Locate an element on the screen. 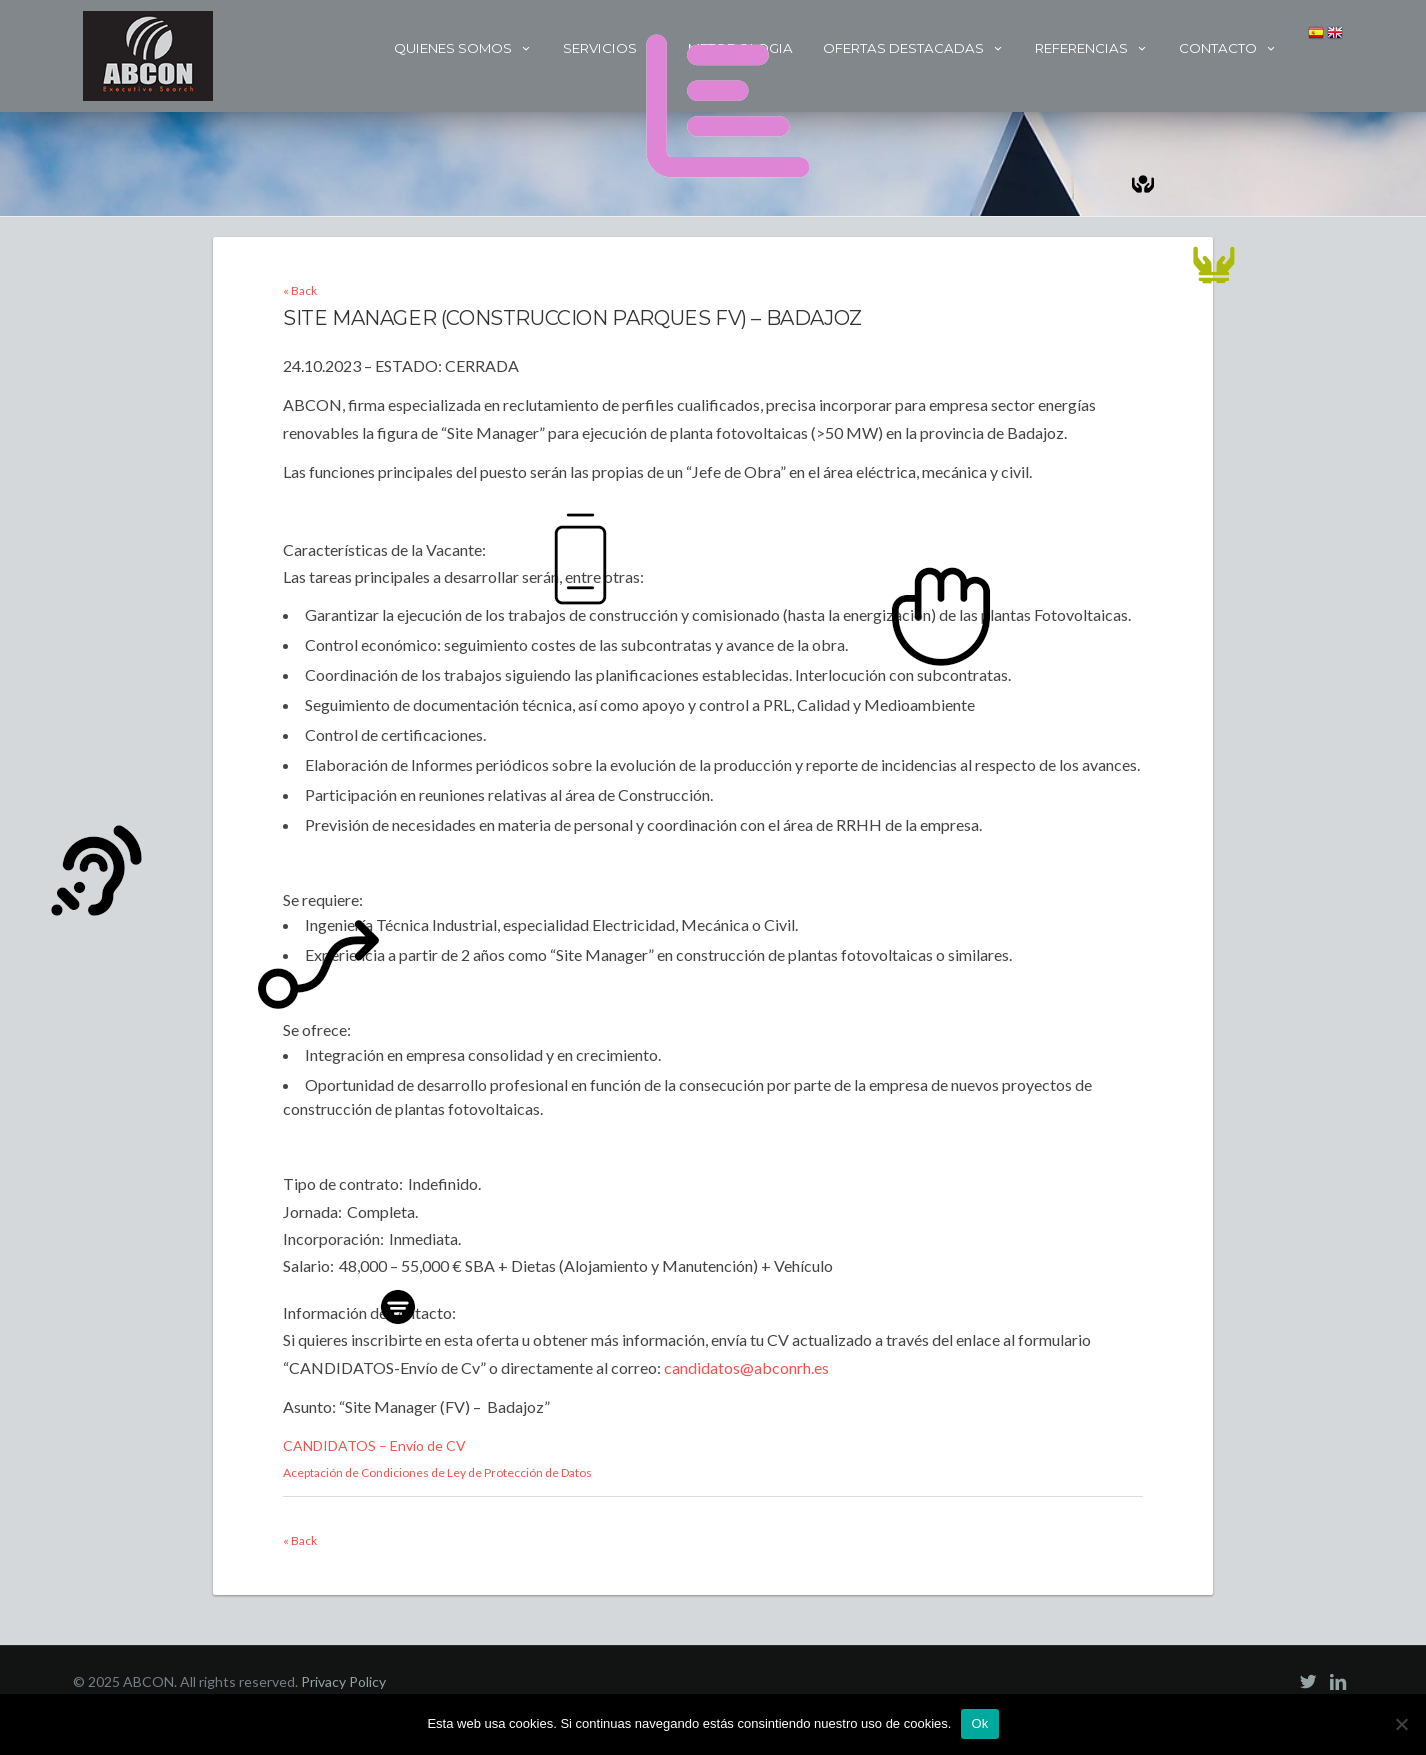 The height and width of the screenshot is (1755, 1426). drag to reorder or move an item is located at coordinates (941, 603).